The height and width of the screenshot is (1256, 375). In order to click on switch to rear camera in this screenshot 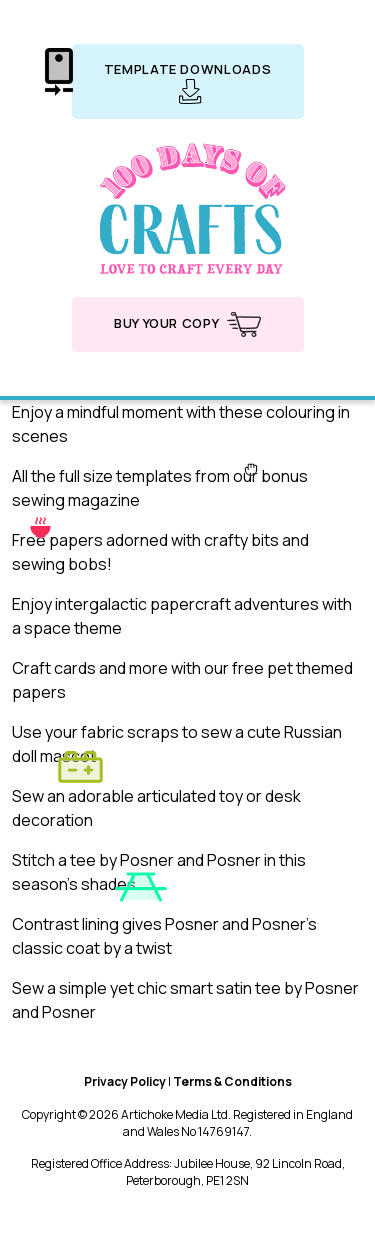, I will do `click(59, 72)`.